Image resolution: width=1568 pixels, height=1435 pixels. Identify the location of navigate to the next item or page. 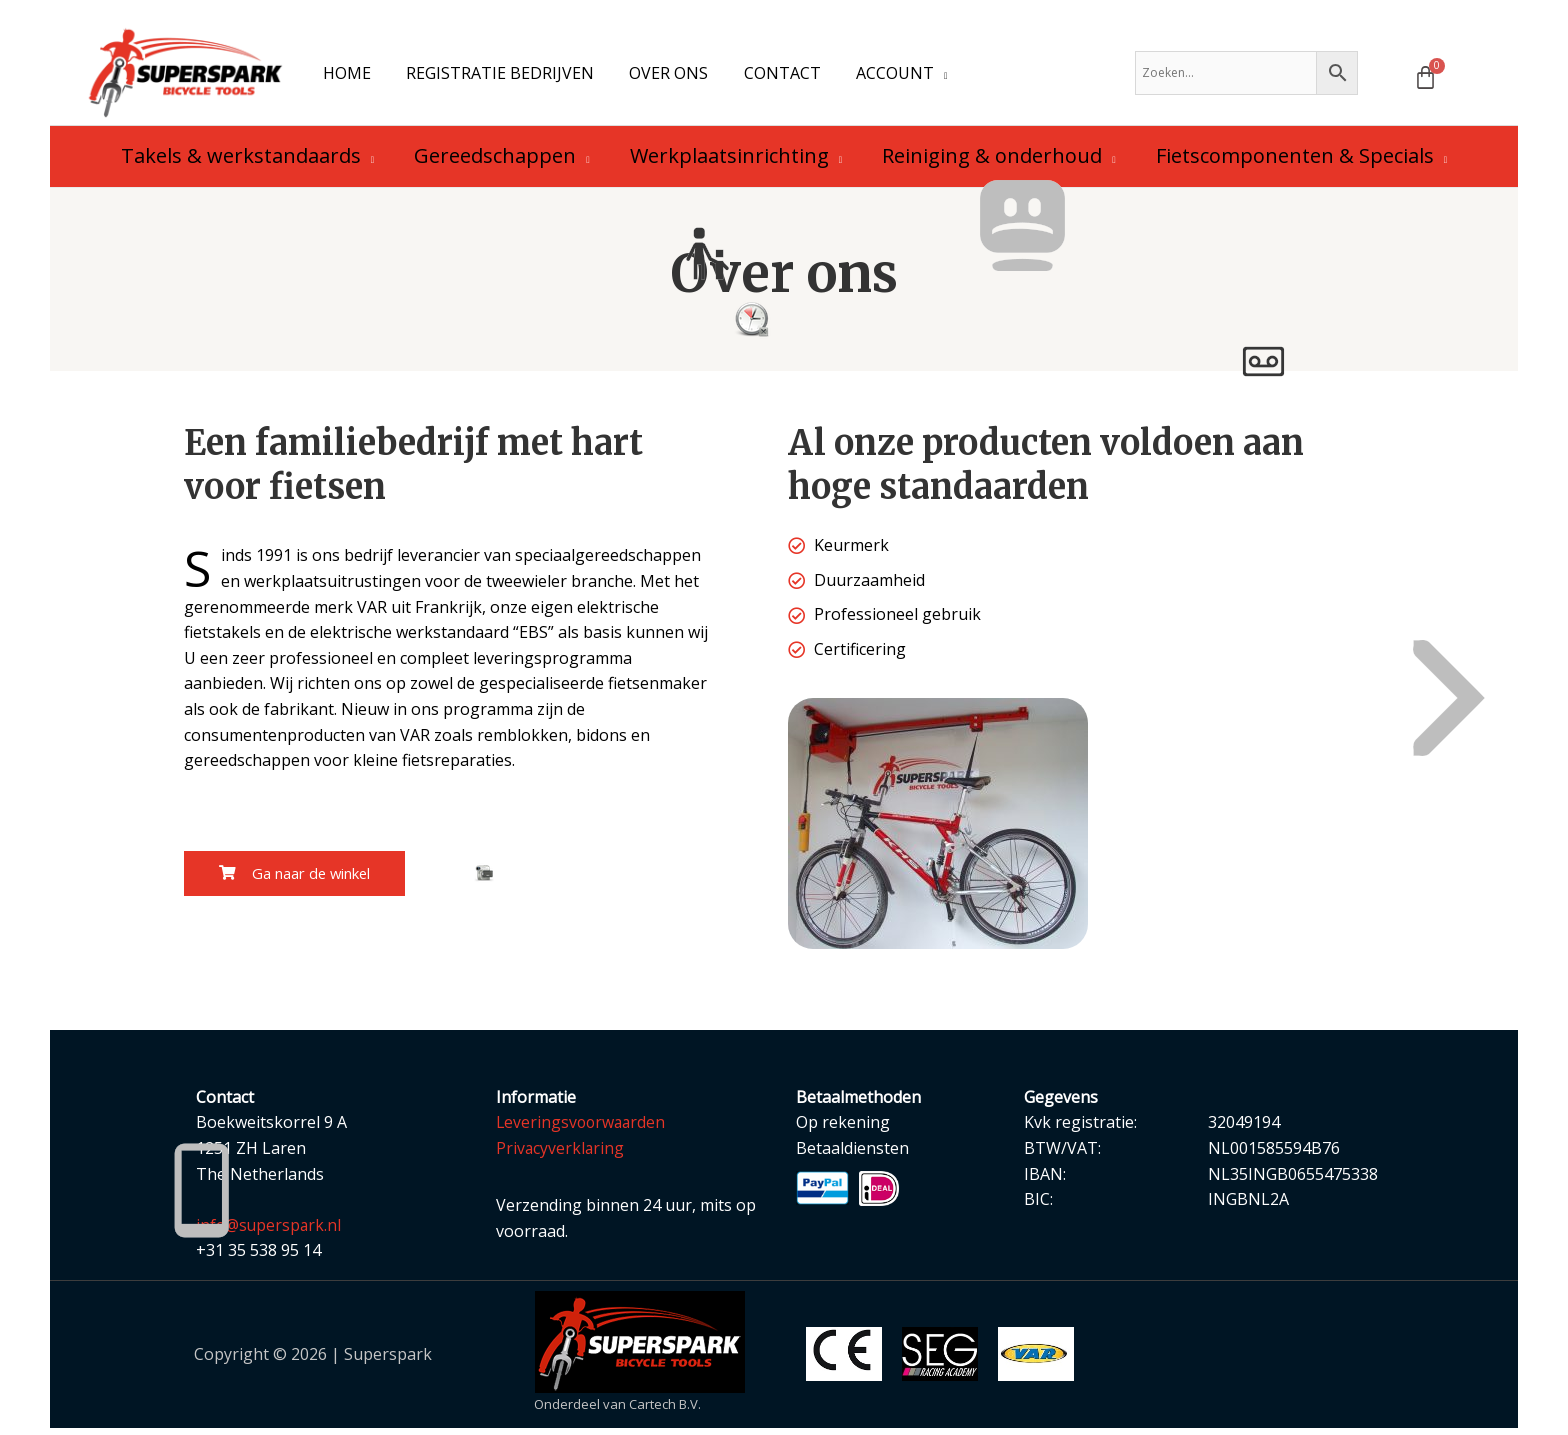
(1452, 698).